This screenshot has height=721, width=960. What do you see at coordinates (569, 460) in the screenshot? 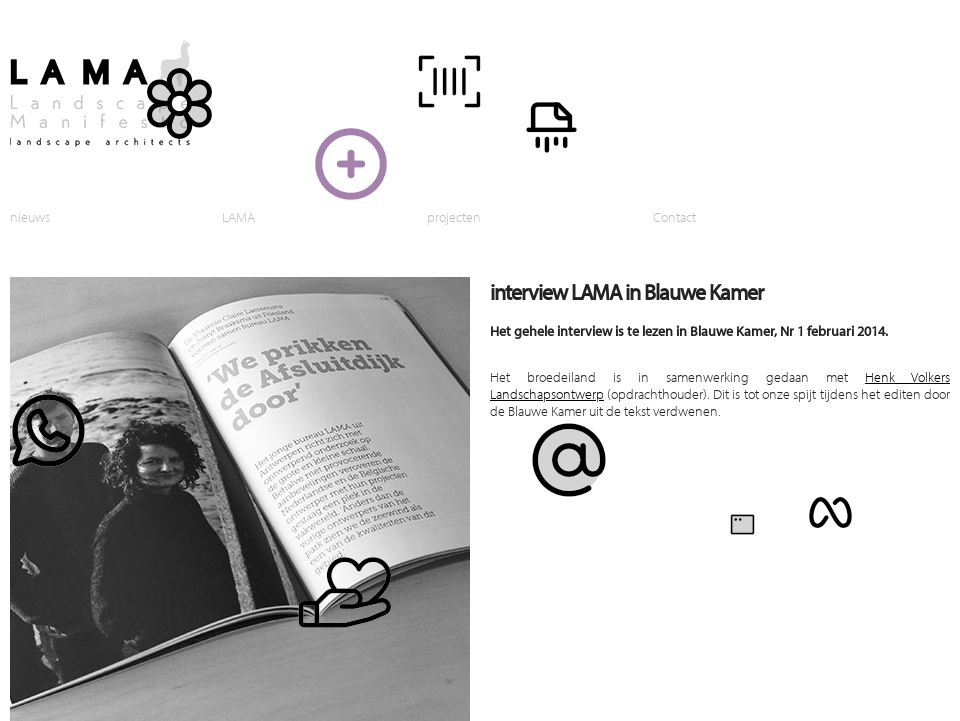
I see `mention a user in a post or comment` at bounding box center [569, 460].